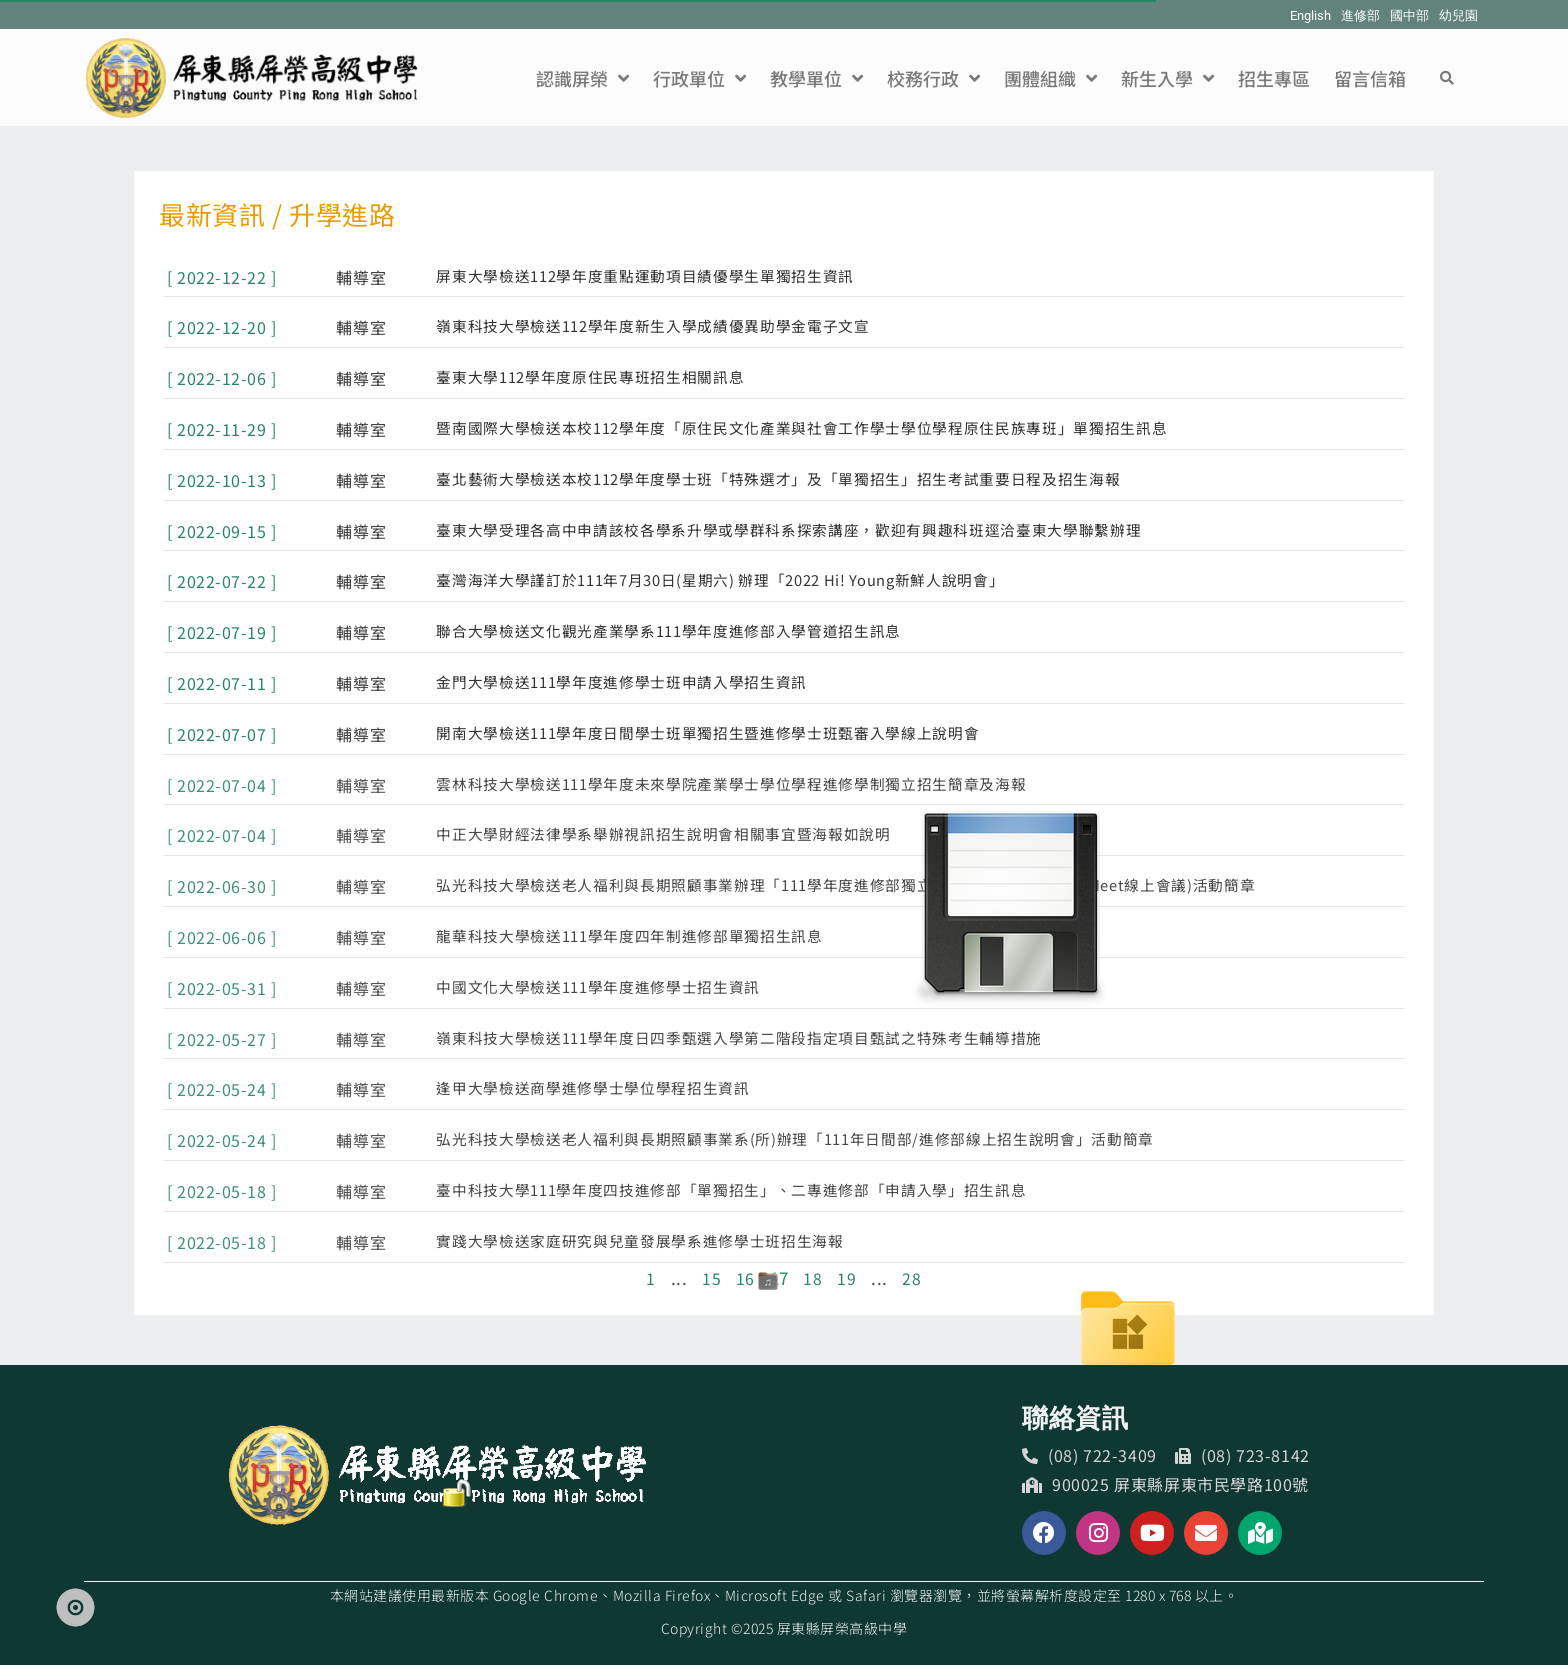  What do you see at coordinates (1015, 907) in the screenshot?
I see `save the current file or document` at bounding box center [1015, 907].